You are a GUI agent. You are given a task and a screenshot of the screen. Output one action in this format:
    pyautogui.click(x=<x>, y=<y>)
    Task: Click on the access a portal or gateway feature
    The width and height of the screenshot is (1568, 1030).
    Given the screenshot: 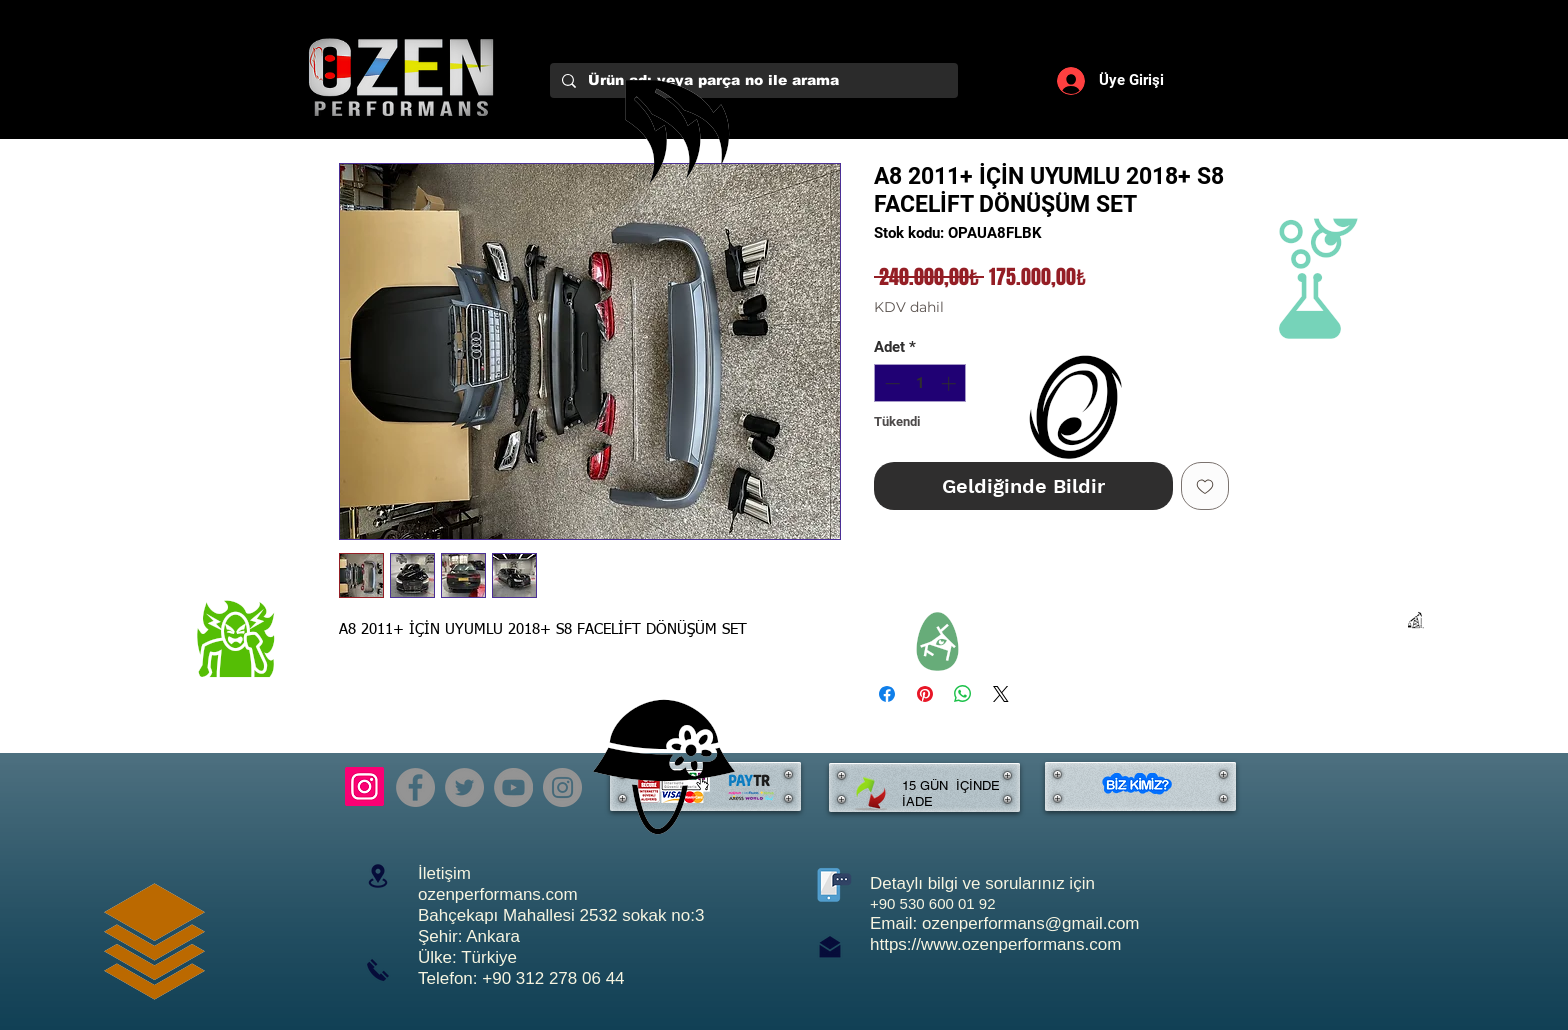 What is the action you would take?
    pyautogui.click(x=1075, y=407)
    